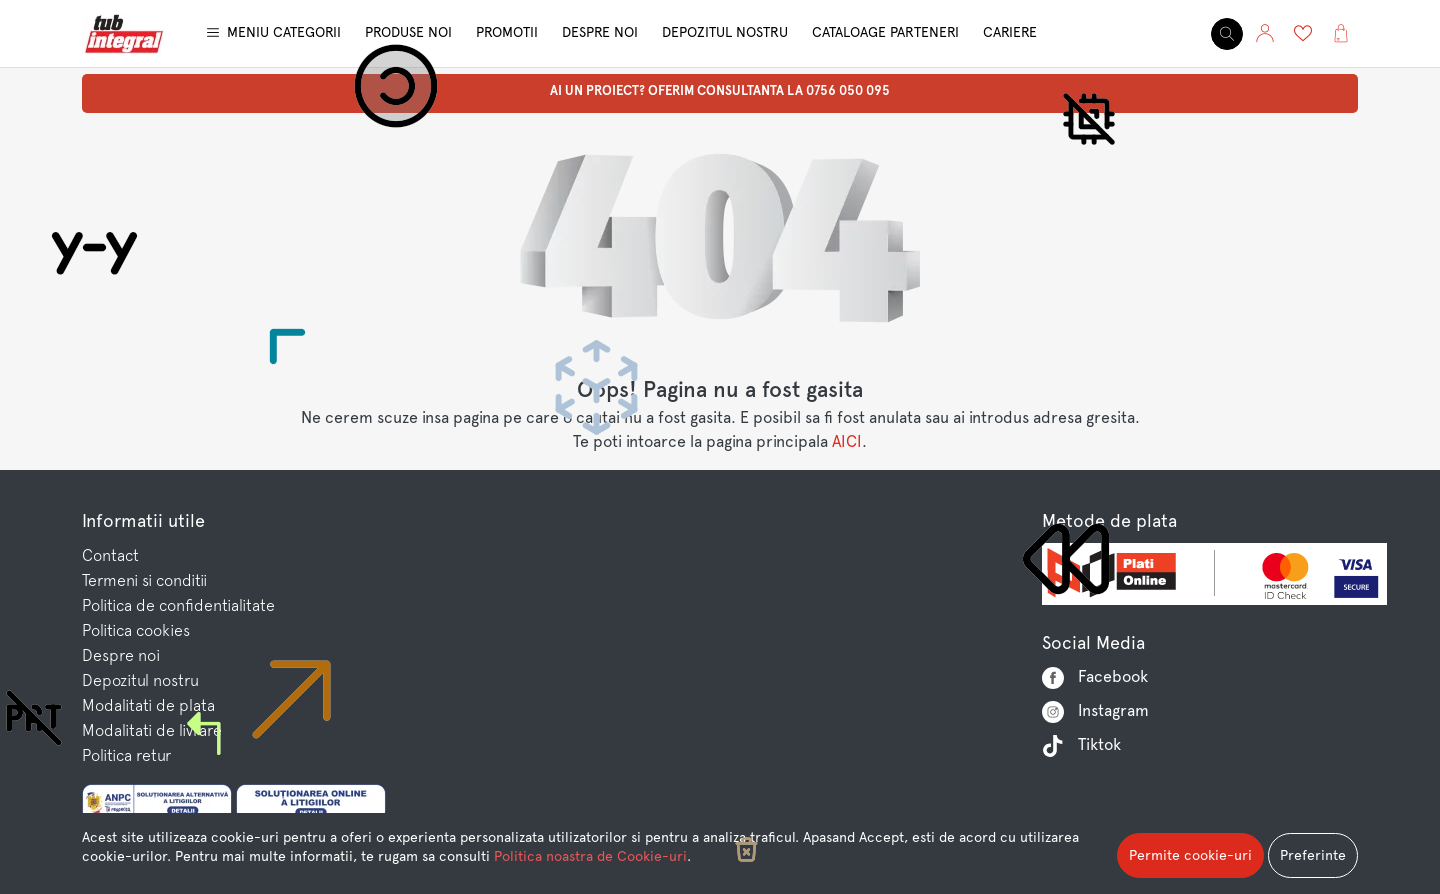 The width and height of the screenshot is (1440, 894). I want to click on navigate to the top-left or previous section, so click(287, 346).